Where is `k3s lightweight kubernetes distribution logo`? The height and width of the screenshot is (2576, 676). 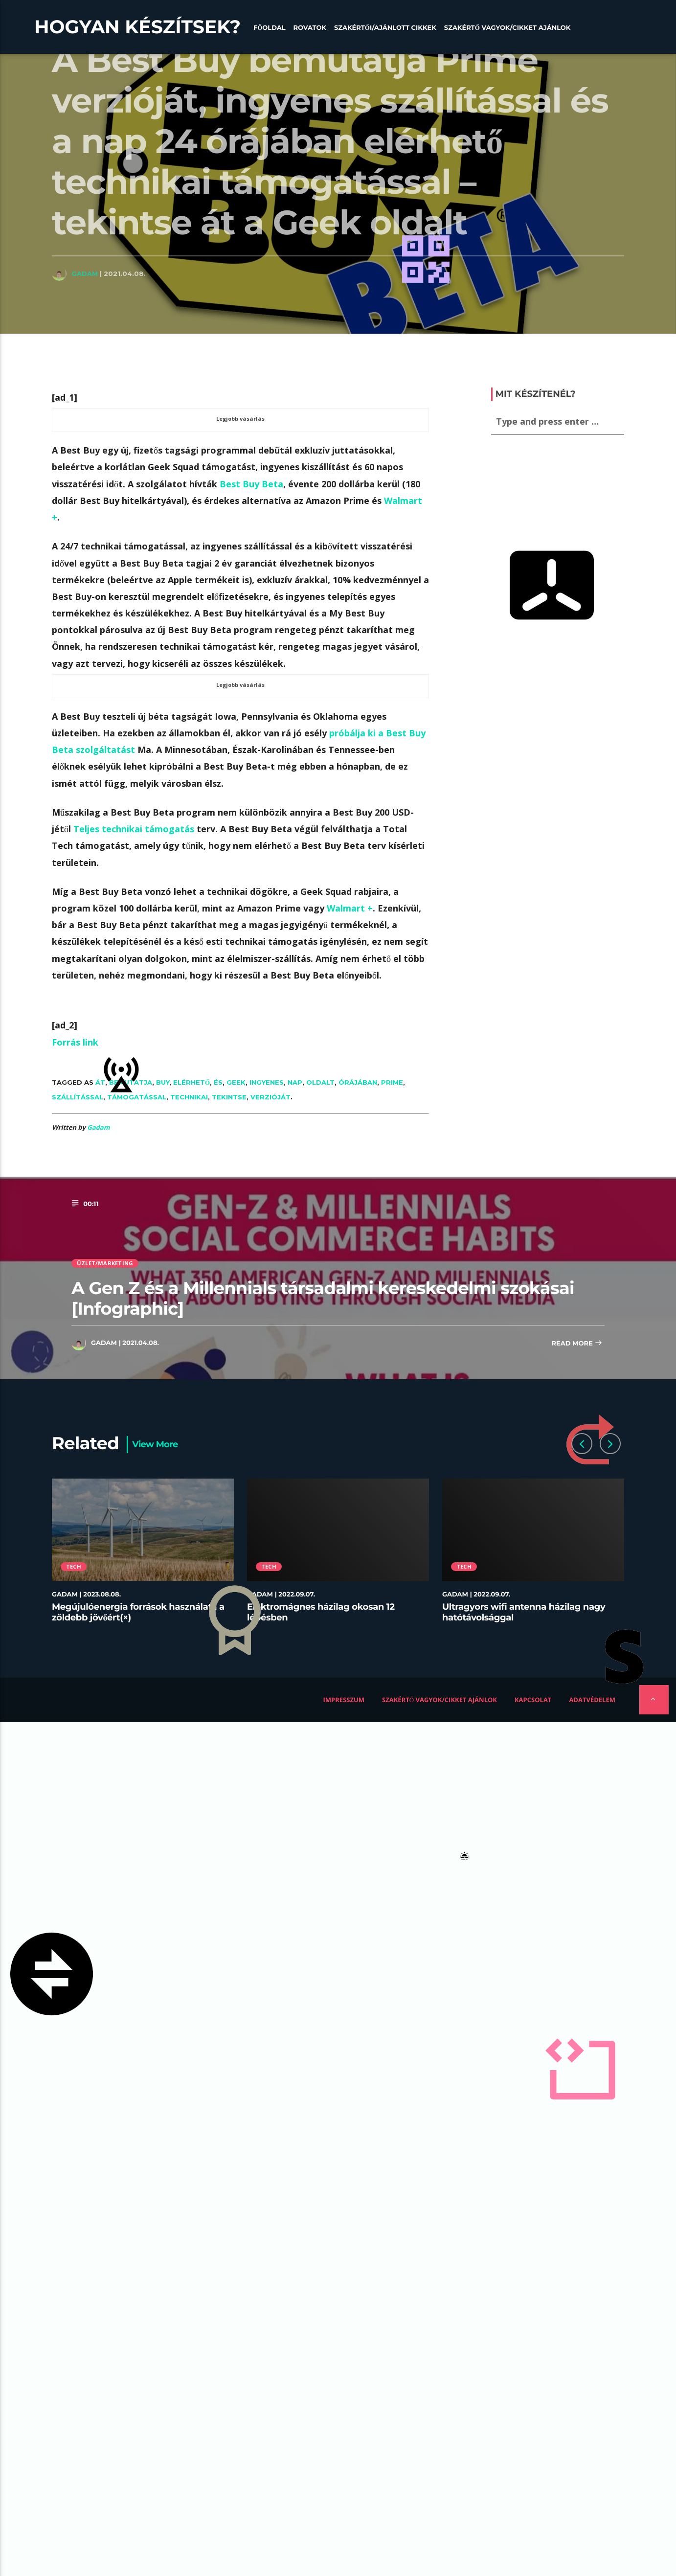
k3s lightweight kubernetes distribution logo is located at coordinates (552, 585).